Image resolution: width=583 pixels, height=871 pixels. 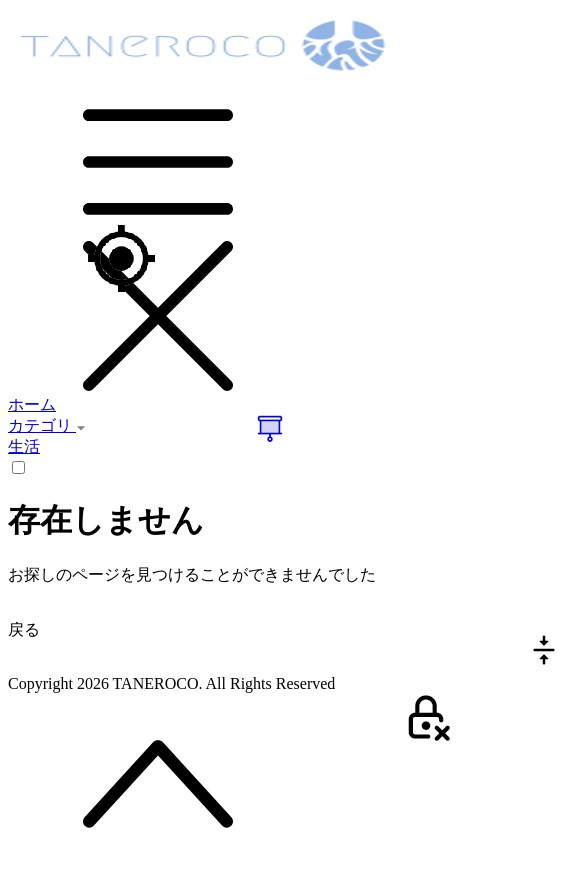 I want to click on remove or delete a security lock, so click(x=426, y=717).